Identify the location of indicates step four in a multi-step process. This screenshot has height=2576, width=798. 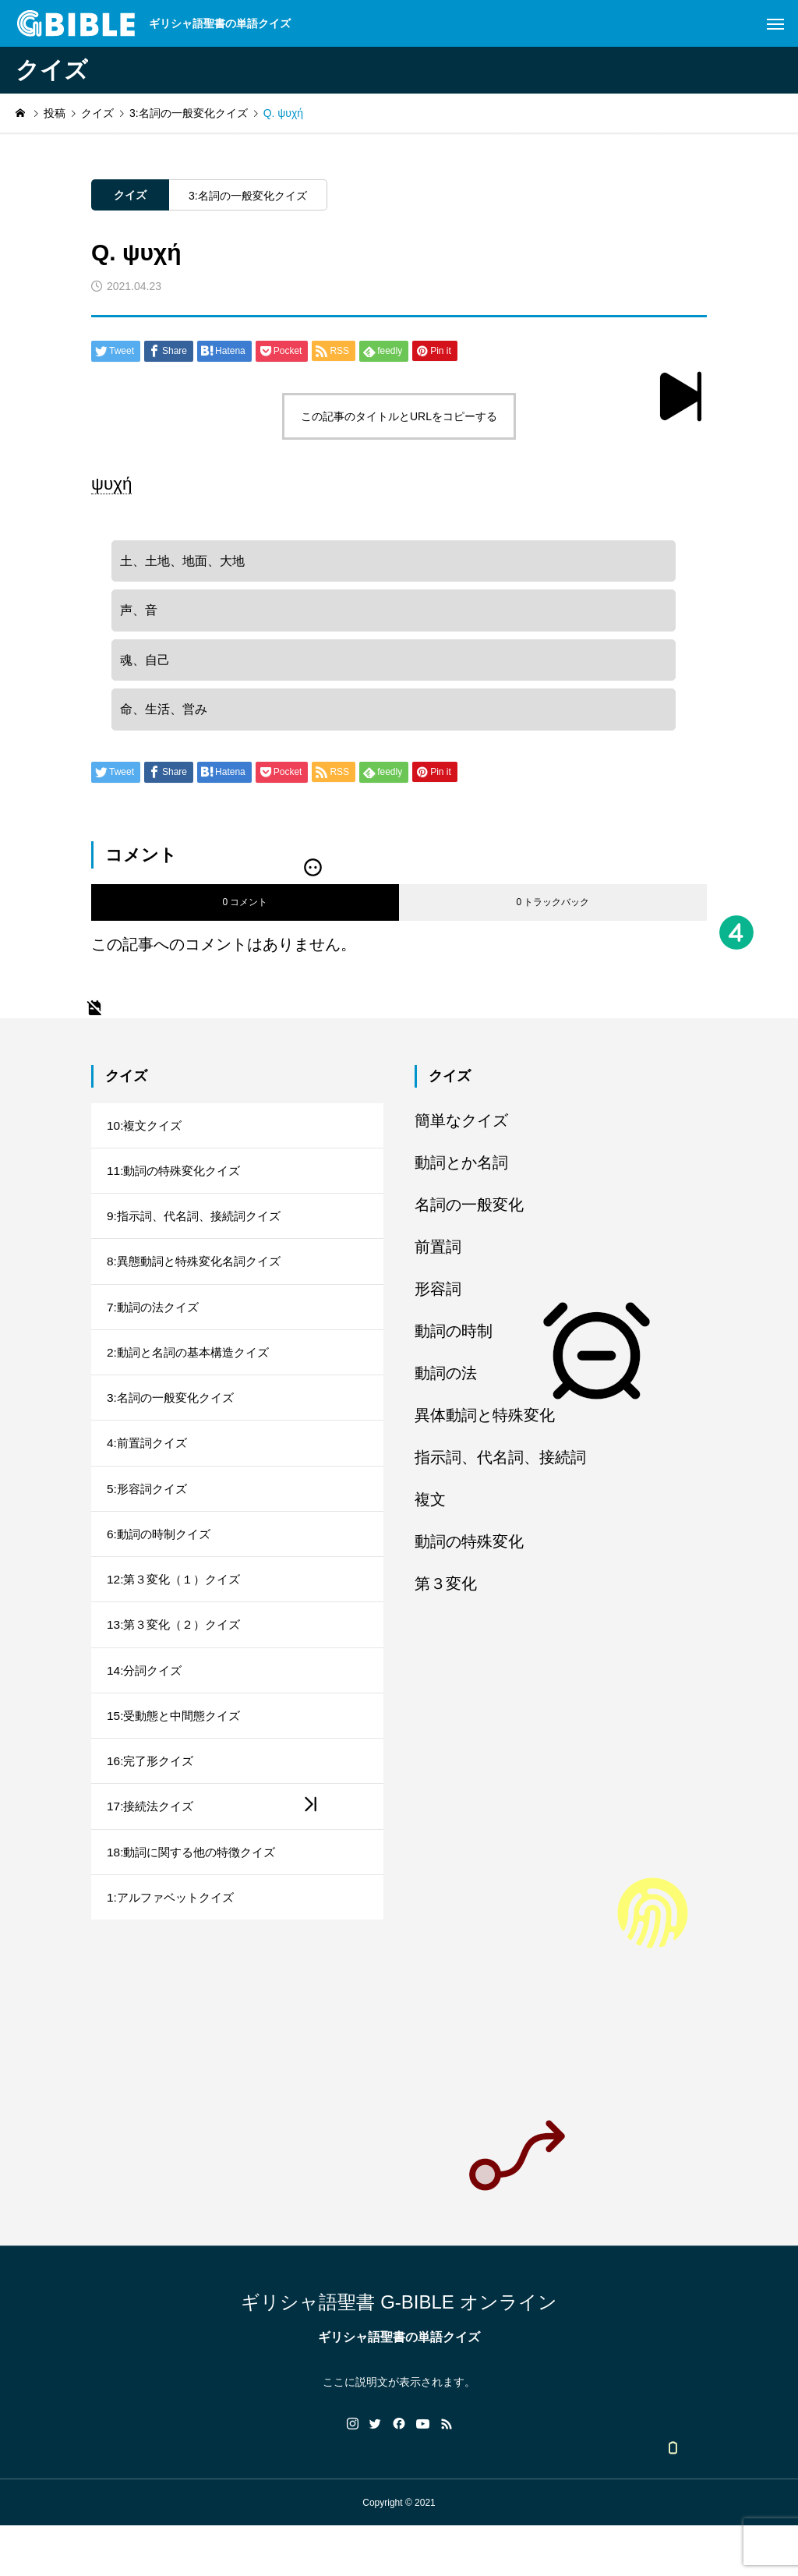
(736, 932).